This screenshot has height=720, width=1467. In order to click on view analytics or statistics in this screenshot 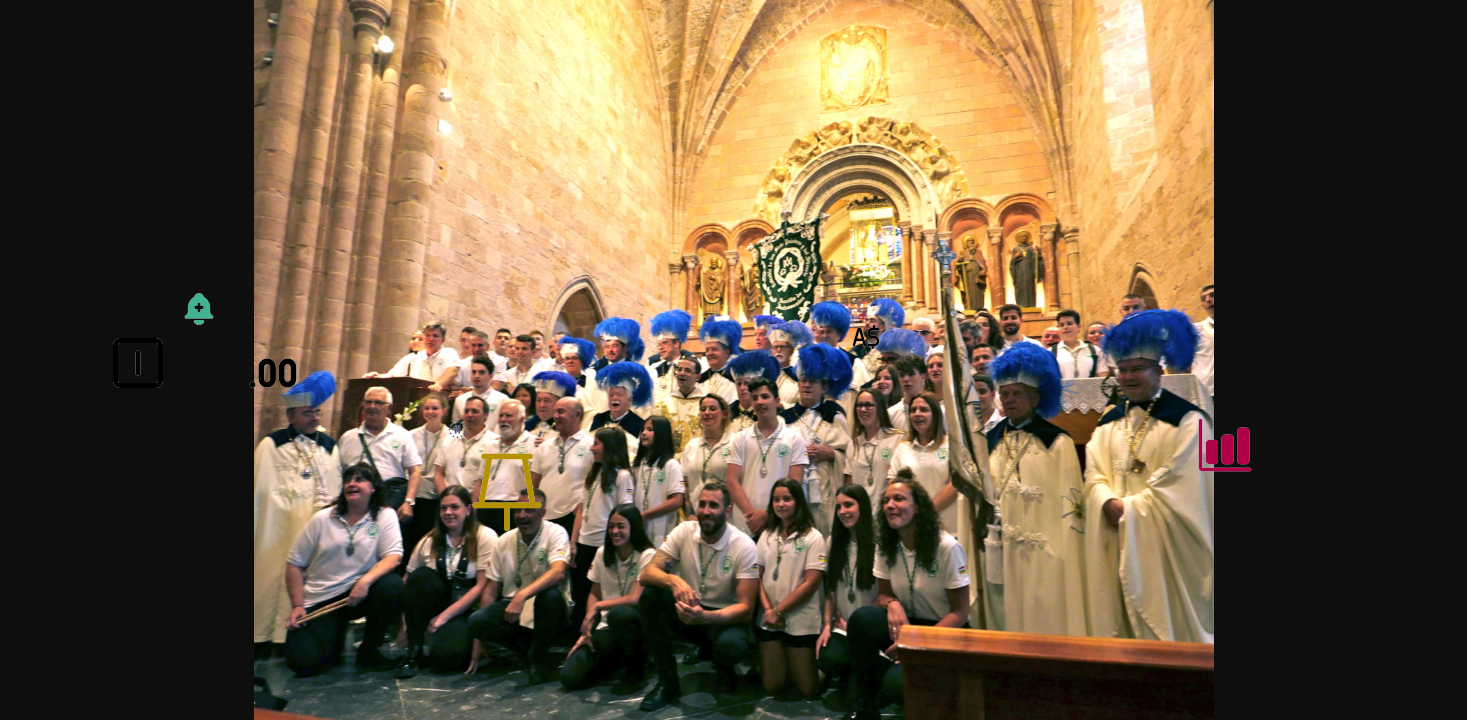, I will do `click(1225, 445)`.